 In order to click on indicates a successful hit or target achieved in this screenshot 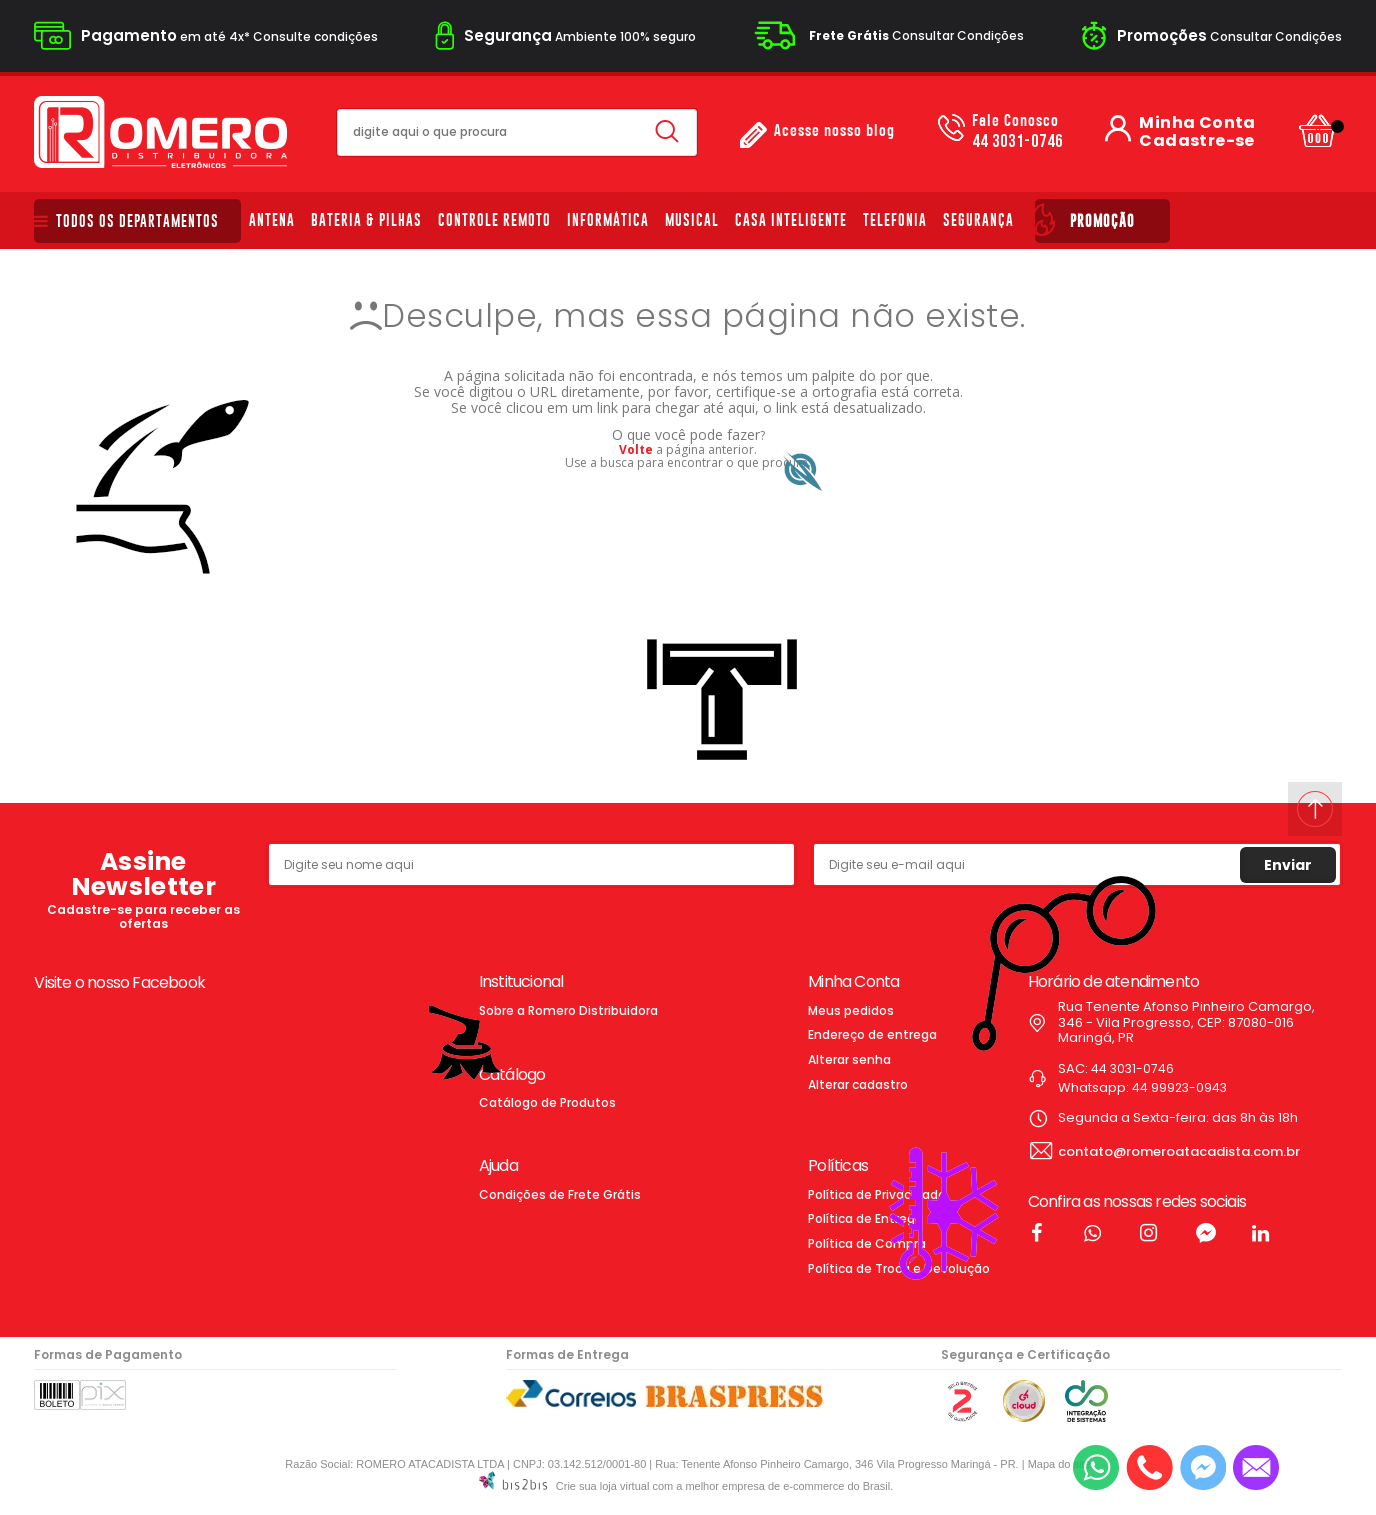, I will do `click(802, 471)`.